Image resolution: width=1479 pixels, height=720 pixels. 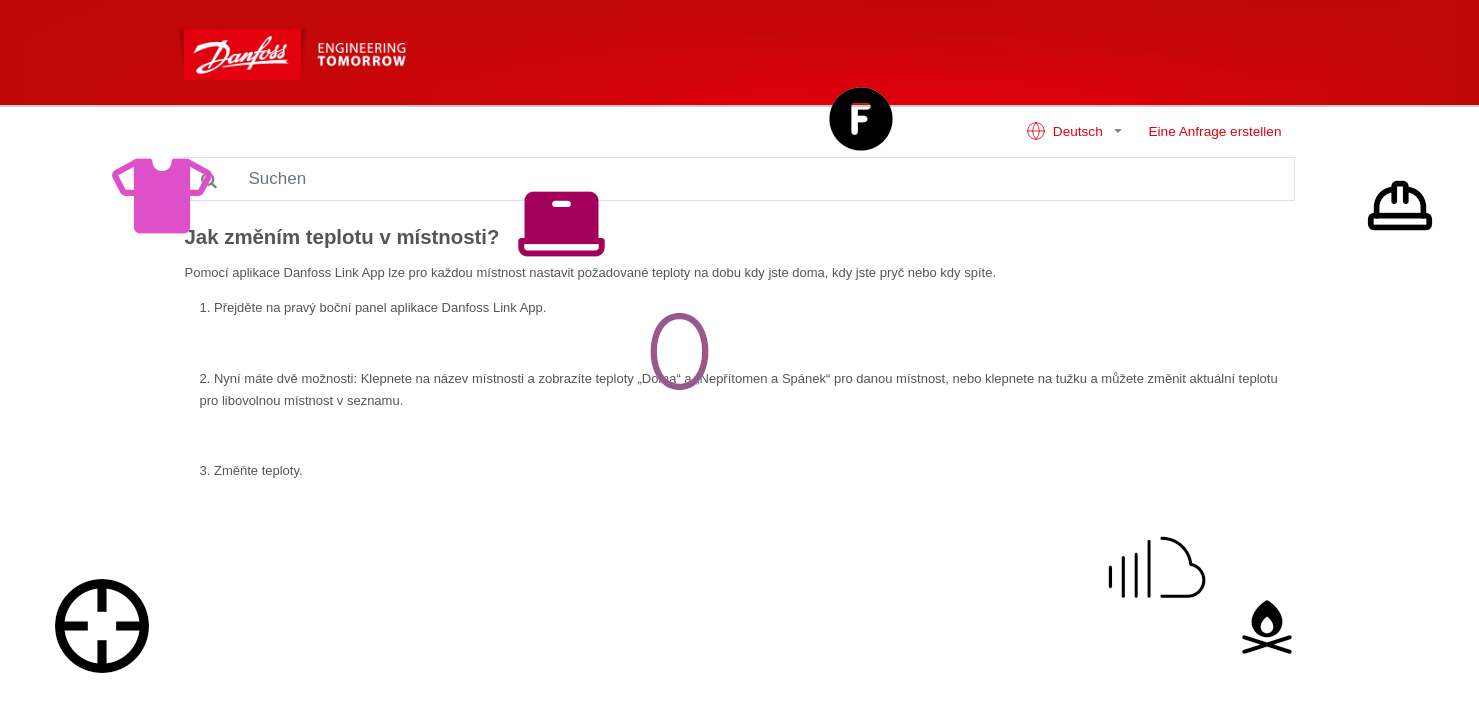 What do you see at coordinates (1155, 570) in the screenshot?
I see `open soundcloud app` at bounding box center [1155, 570].